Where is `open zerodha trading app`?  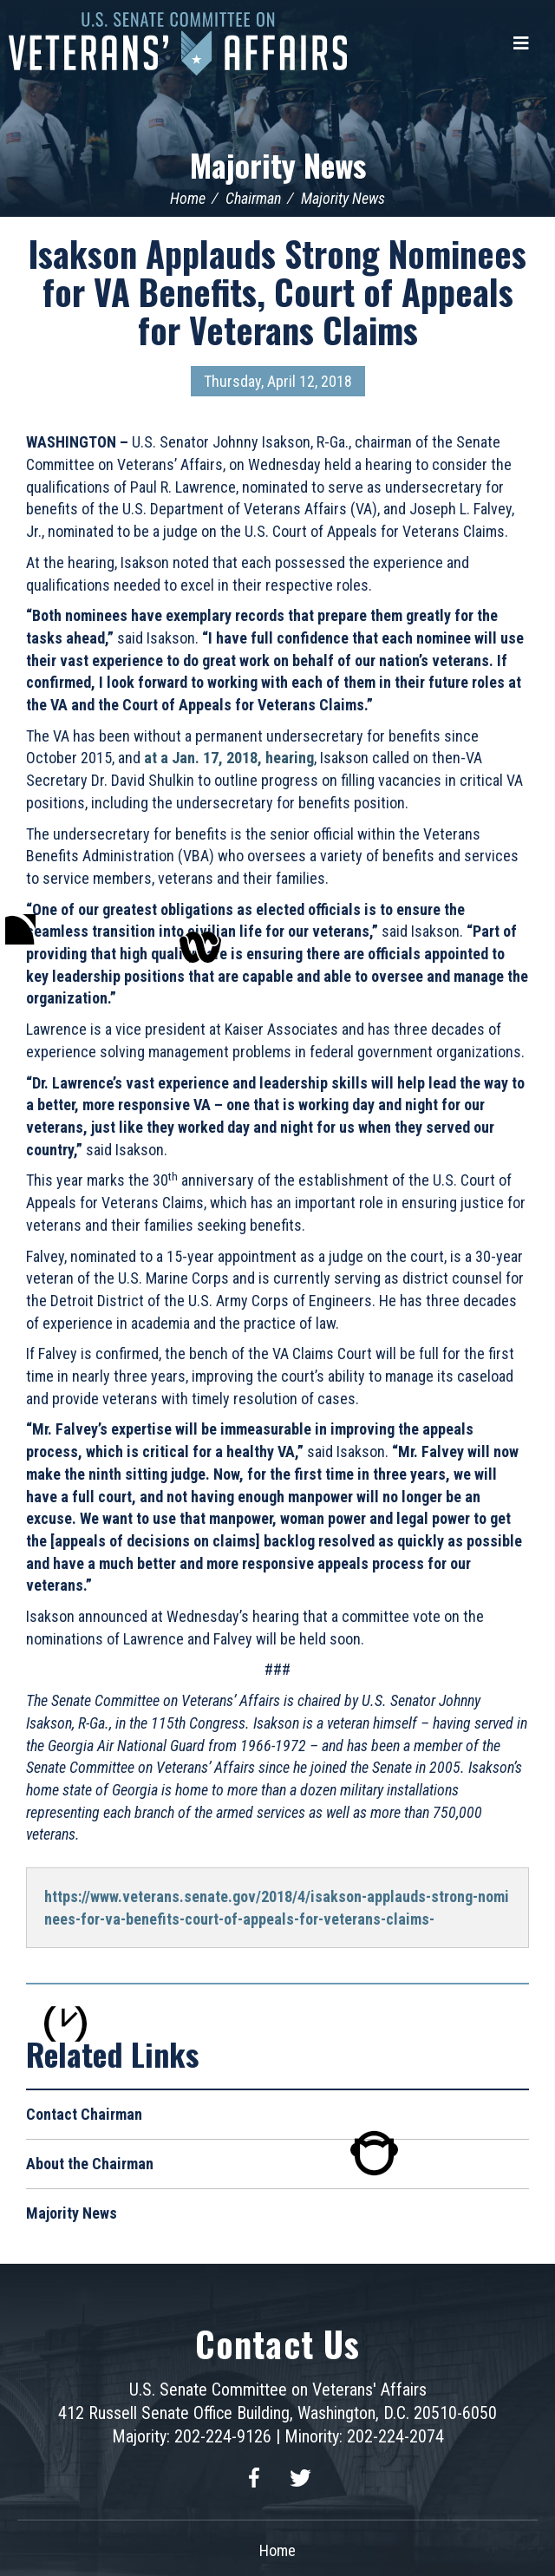 open zerodha trading app is located at coordinates (20, 929).